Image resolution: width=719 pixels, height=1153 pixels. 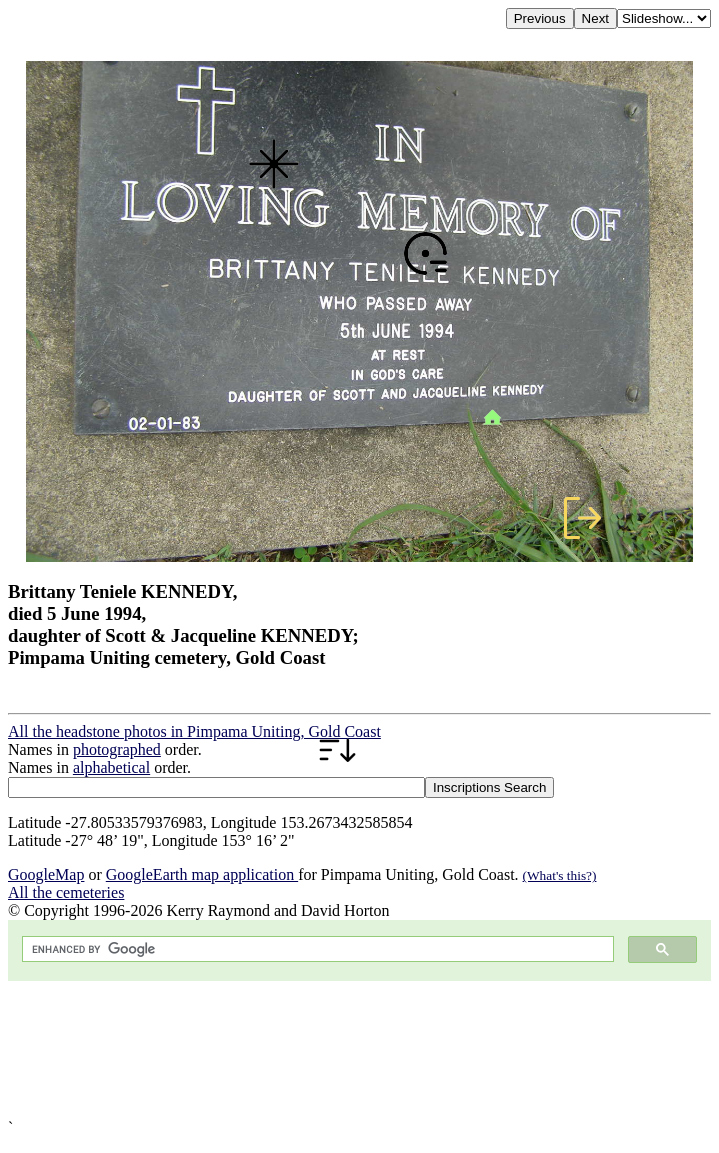 I want to click on sign out of your account, so click(x=582, y=518).